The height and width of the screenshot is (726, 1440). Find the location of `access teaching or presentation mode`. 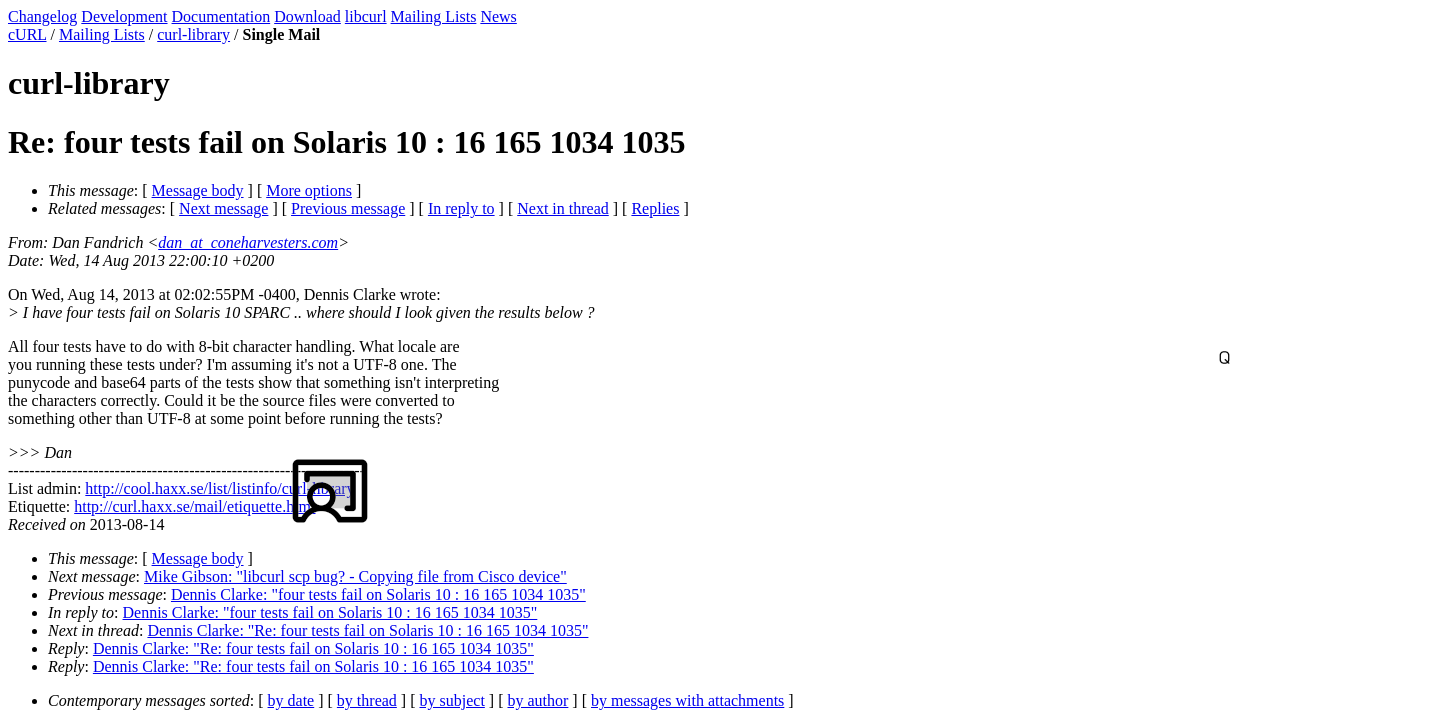

access teaching or presentation mode is located at coordinates (330, 491).